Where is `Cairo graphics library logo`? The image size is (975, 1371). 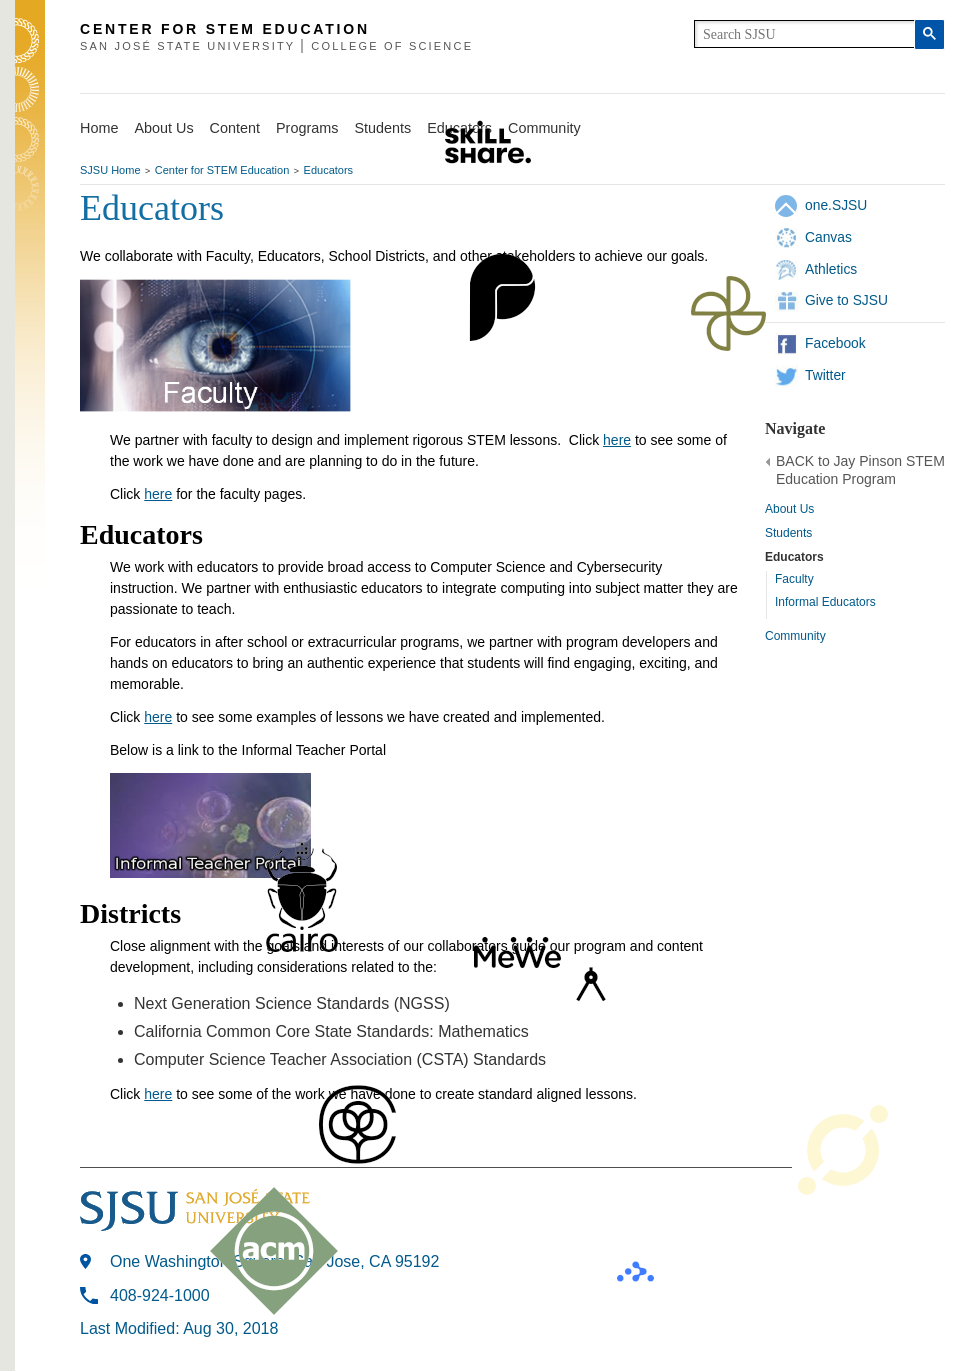
Cairo graphics library logo is located at coordinates (302, 897).